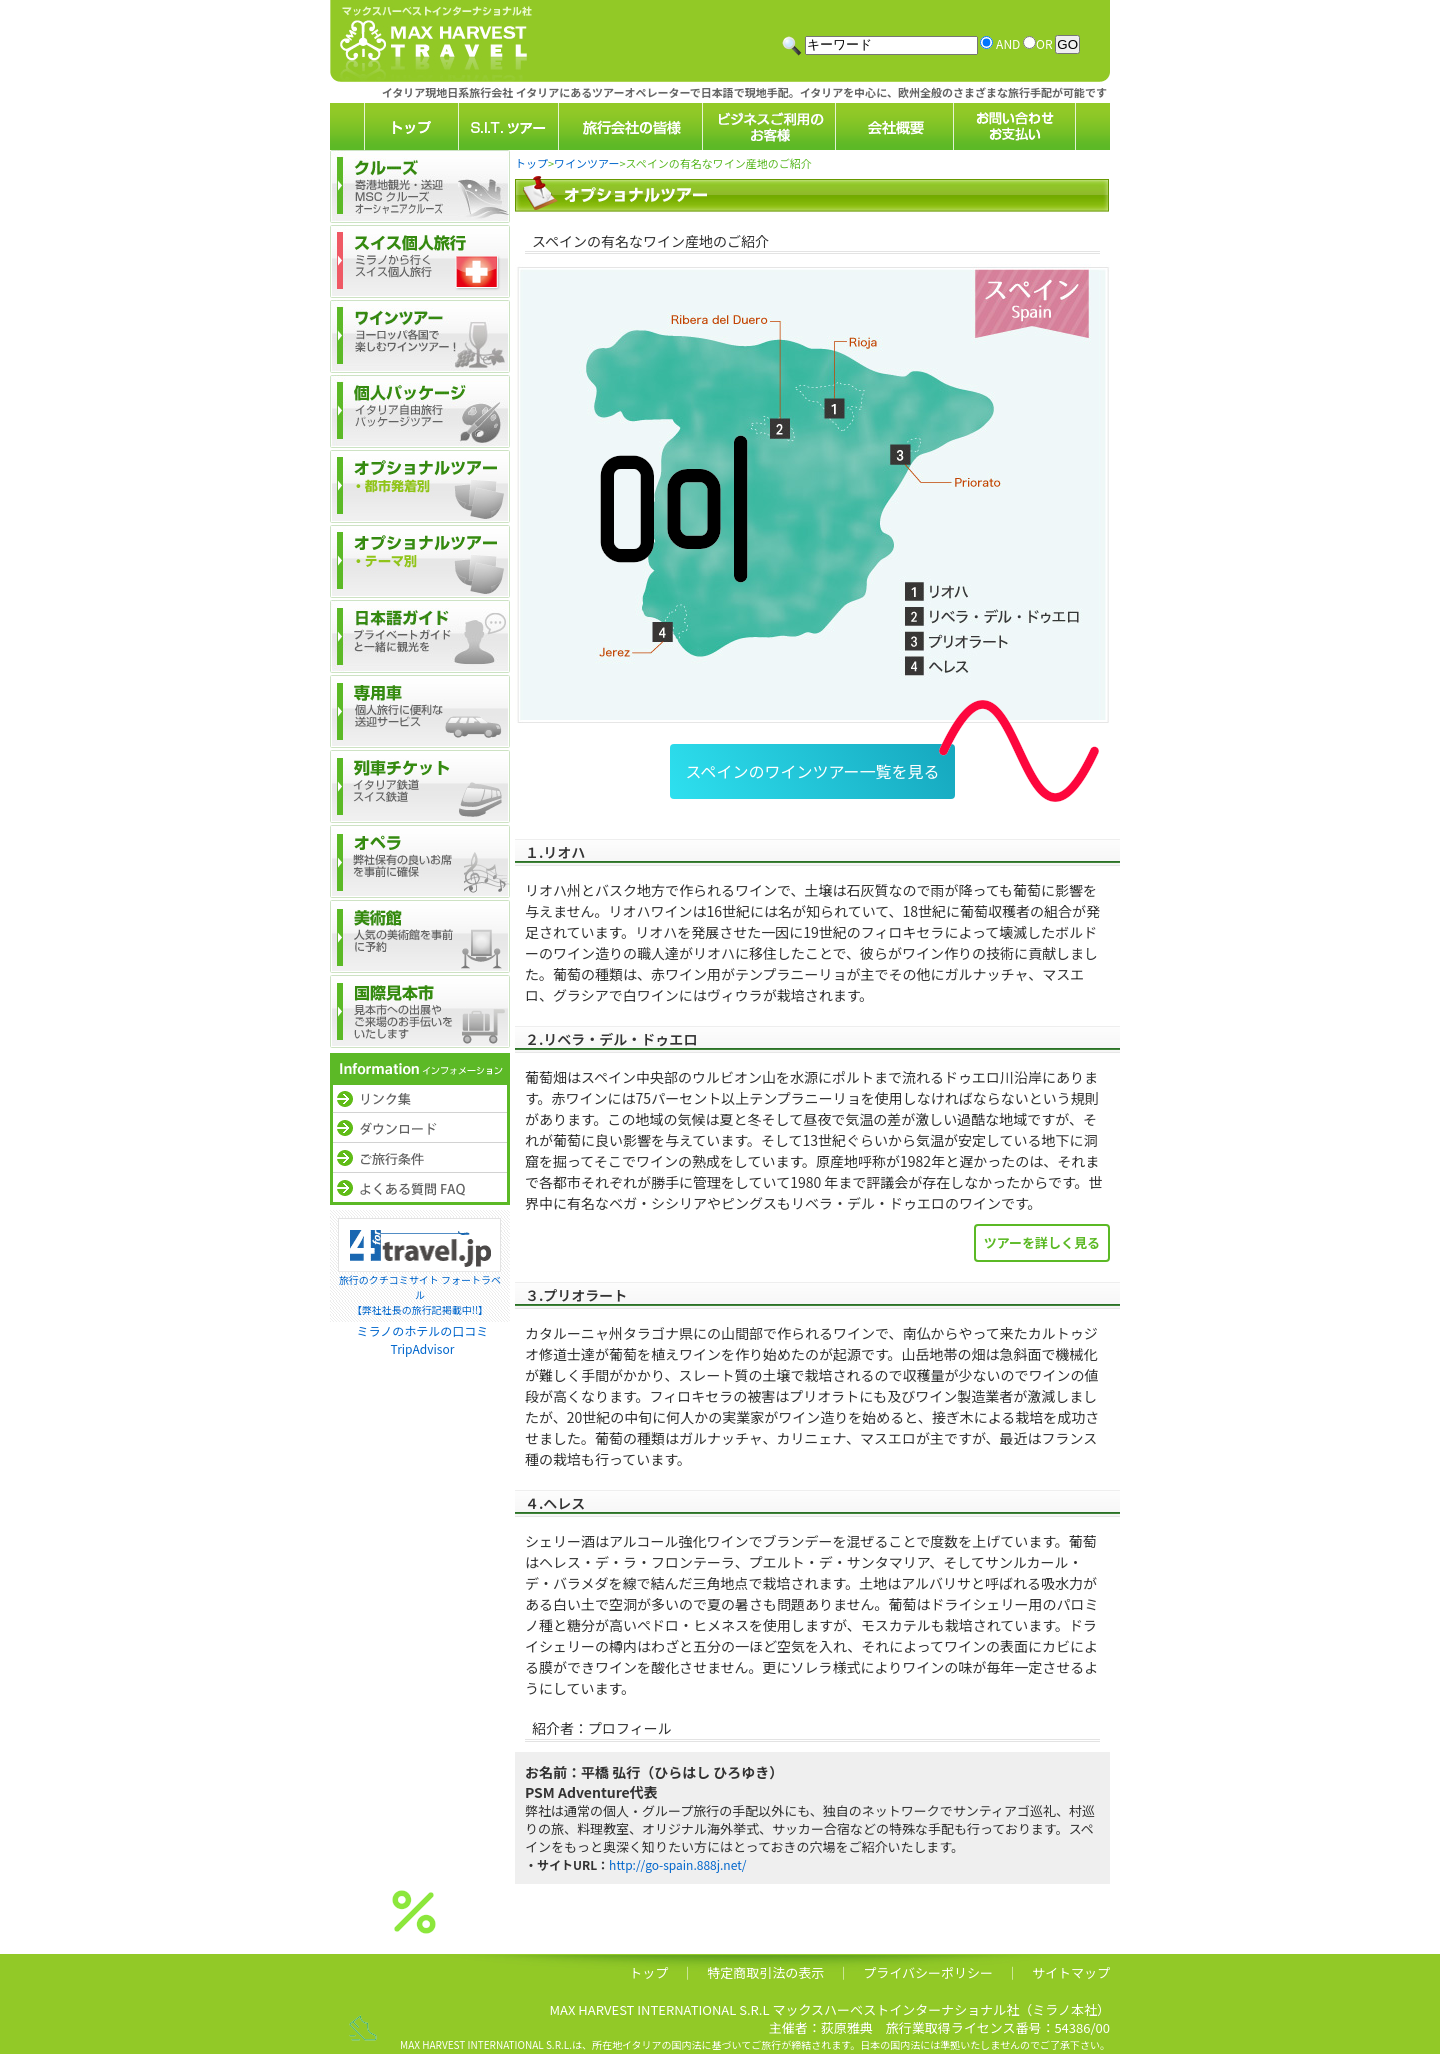 The image size is (1440, 2063). What do you see at coordinates (1019, 751) in the screenshot?
I see `audio or sound wave visualization` at bounding box center [1019, 751].